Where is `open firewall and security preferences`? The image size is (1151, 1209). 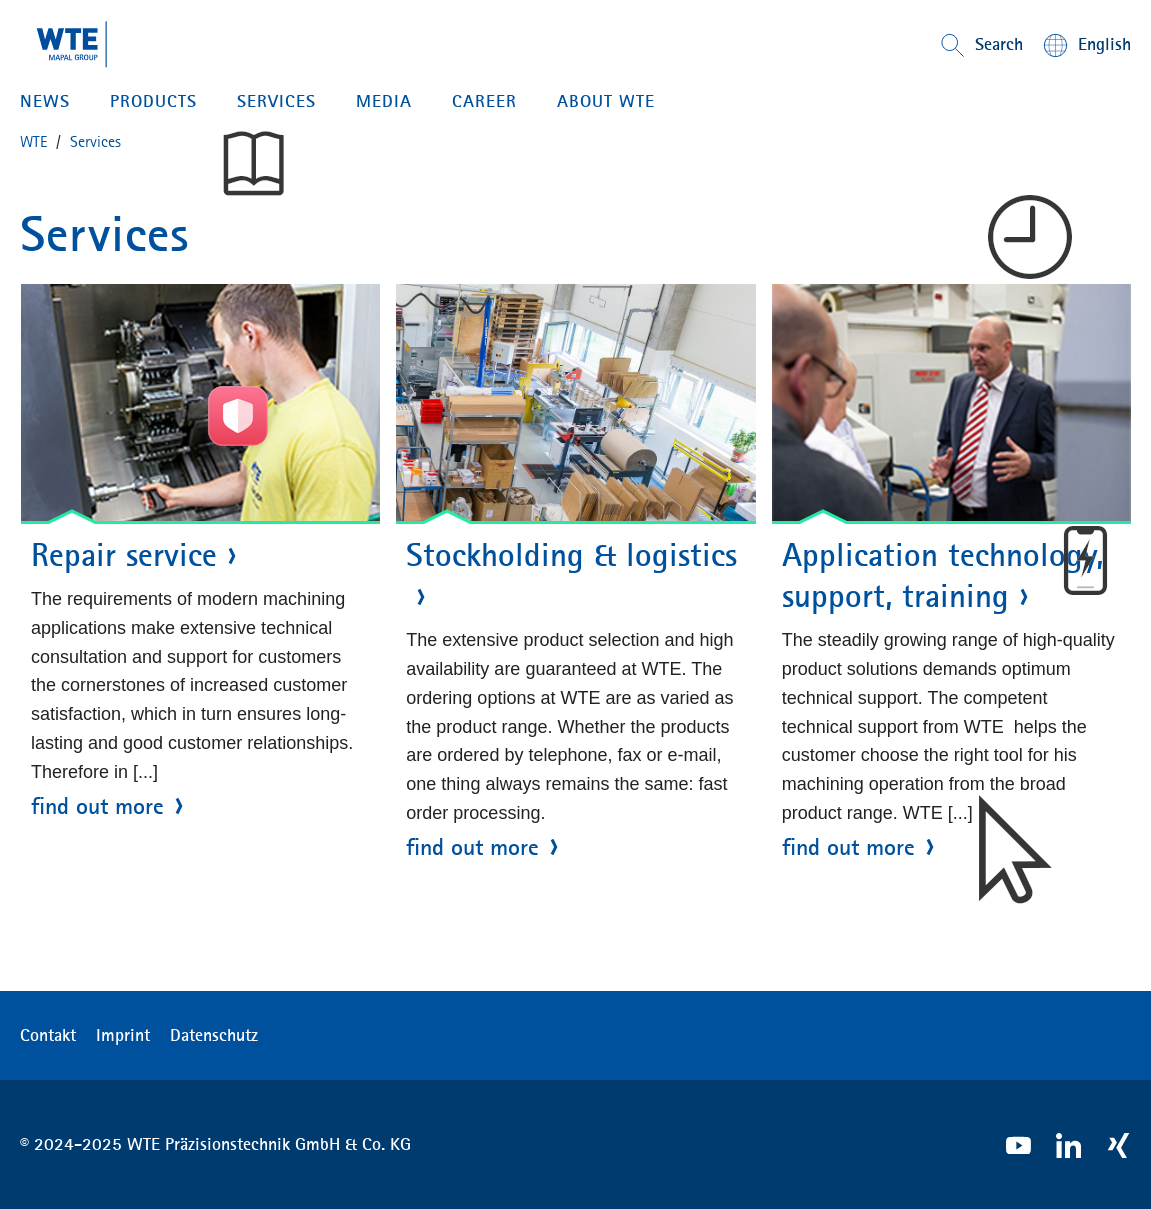 open firewall and security preferences is located at coordinates (238, 417).